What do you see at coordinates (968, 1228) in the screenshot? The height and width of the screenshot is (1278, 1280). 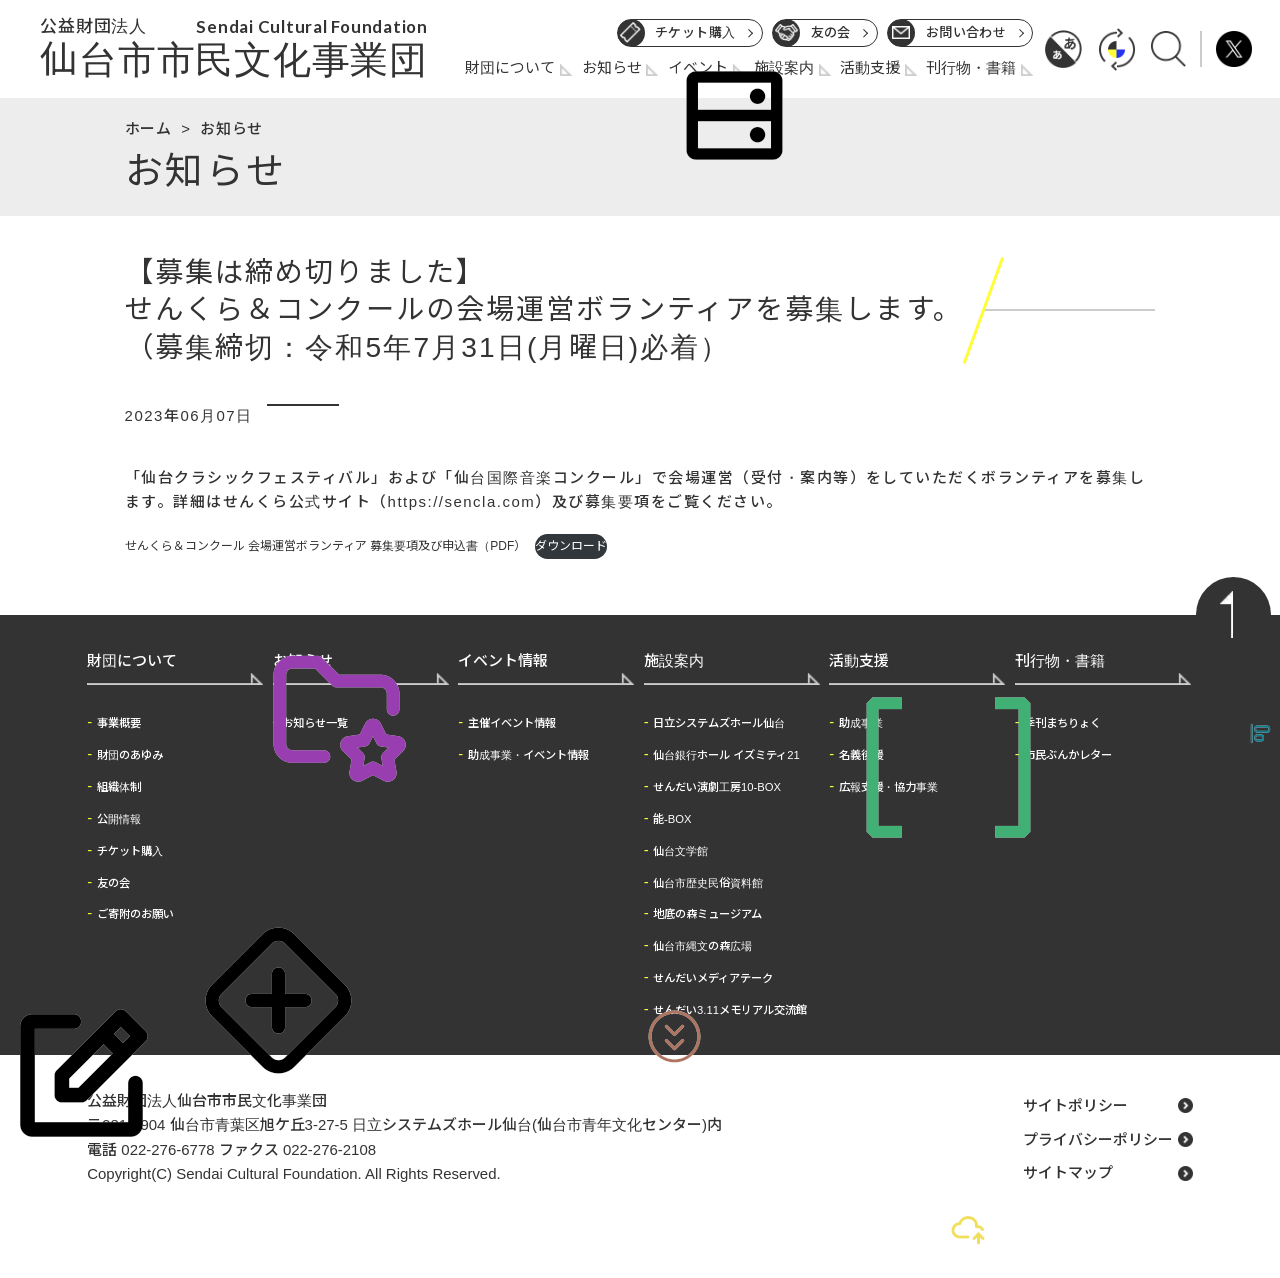 I see `upload file to cloud storage` at bounding box center [968, 1228].